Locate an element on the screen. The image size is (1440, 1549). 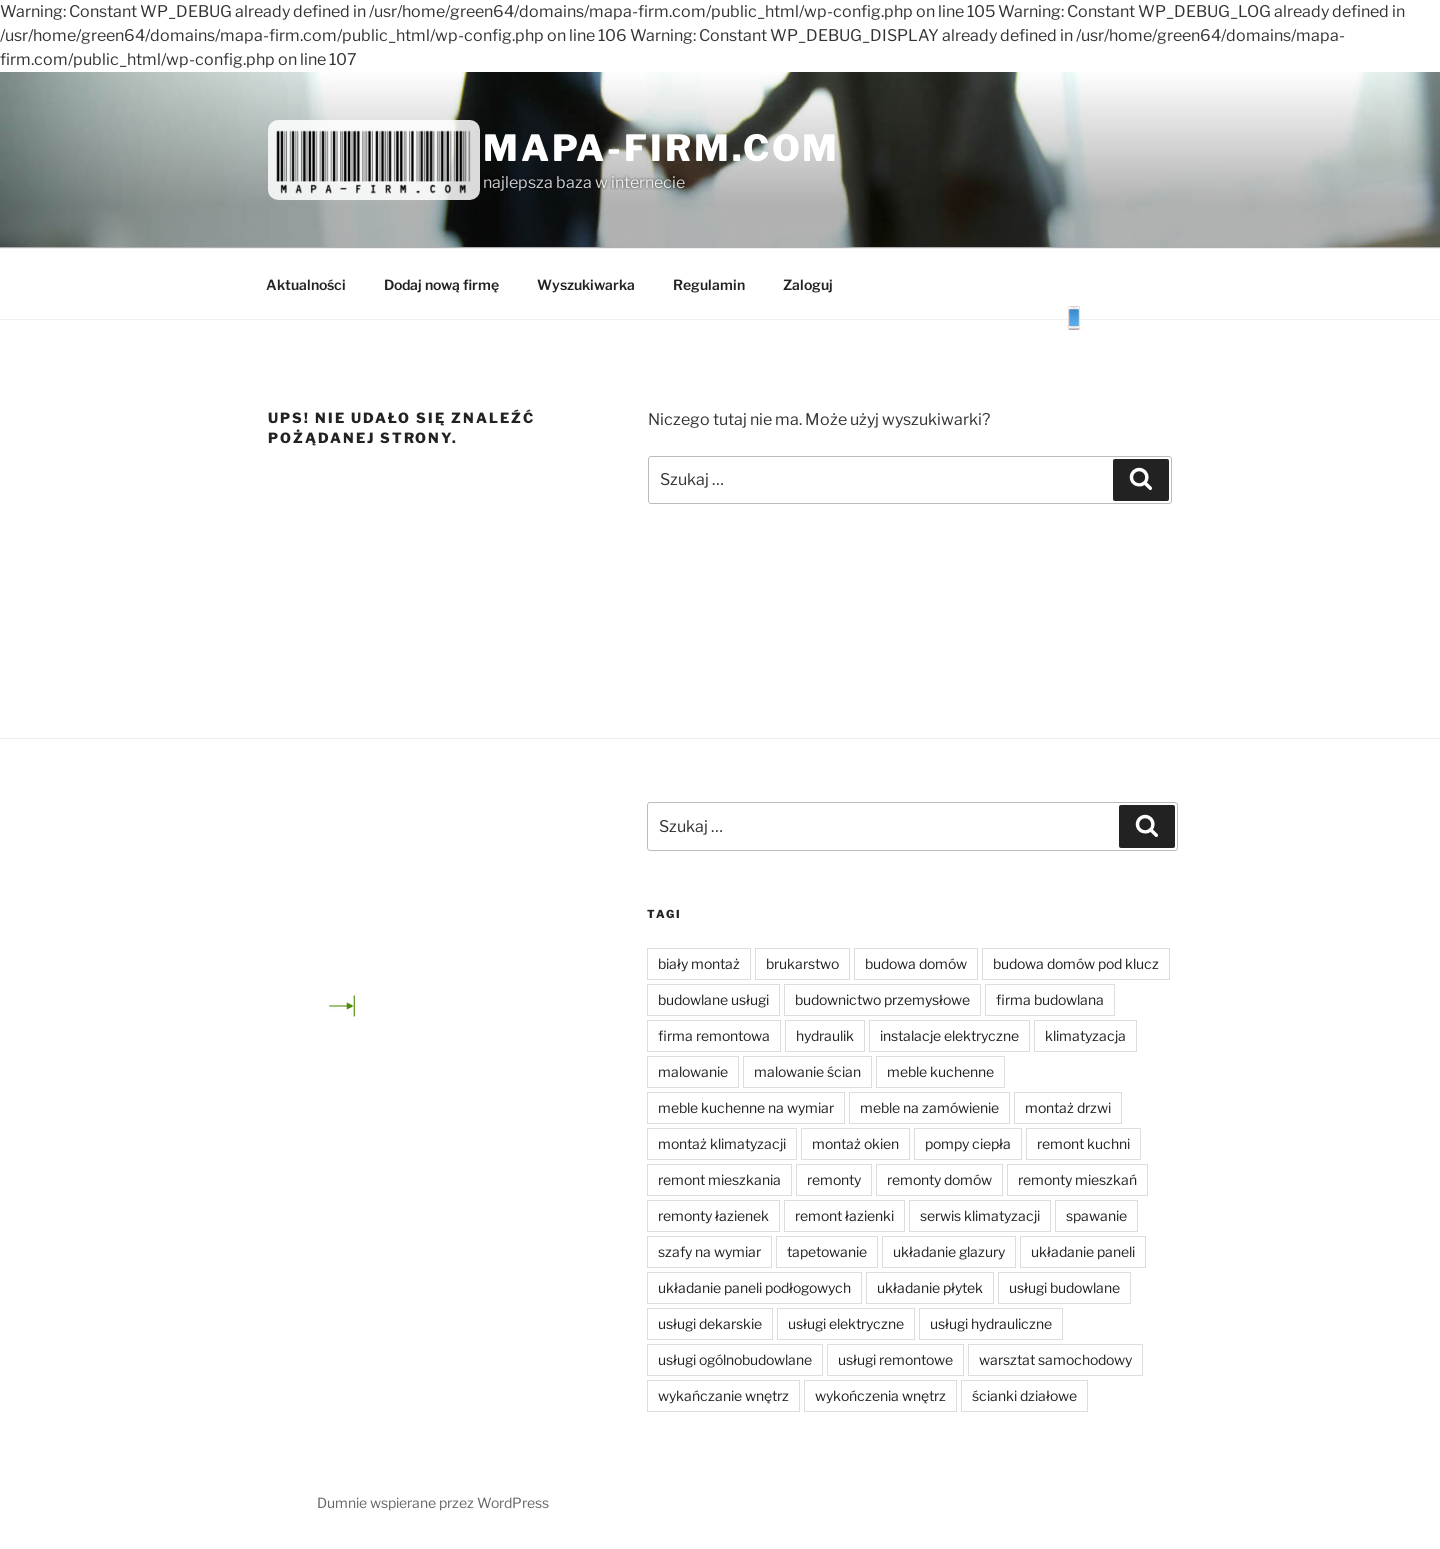
iPod touch device connected to this computer is located at coordinates (1074, 318).